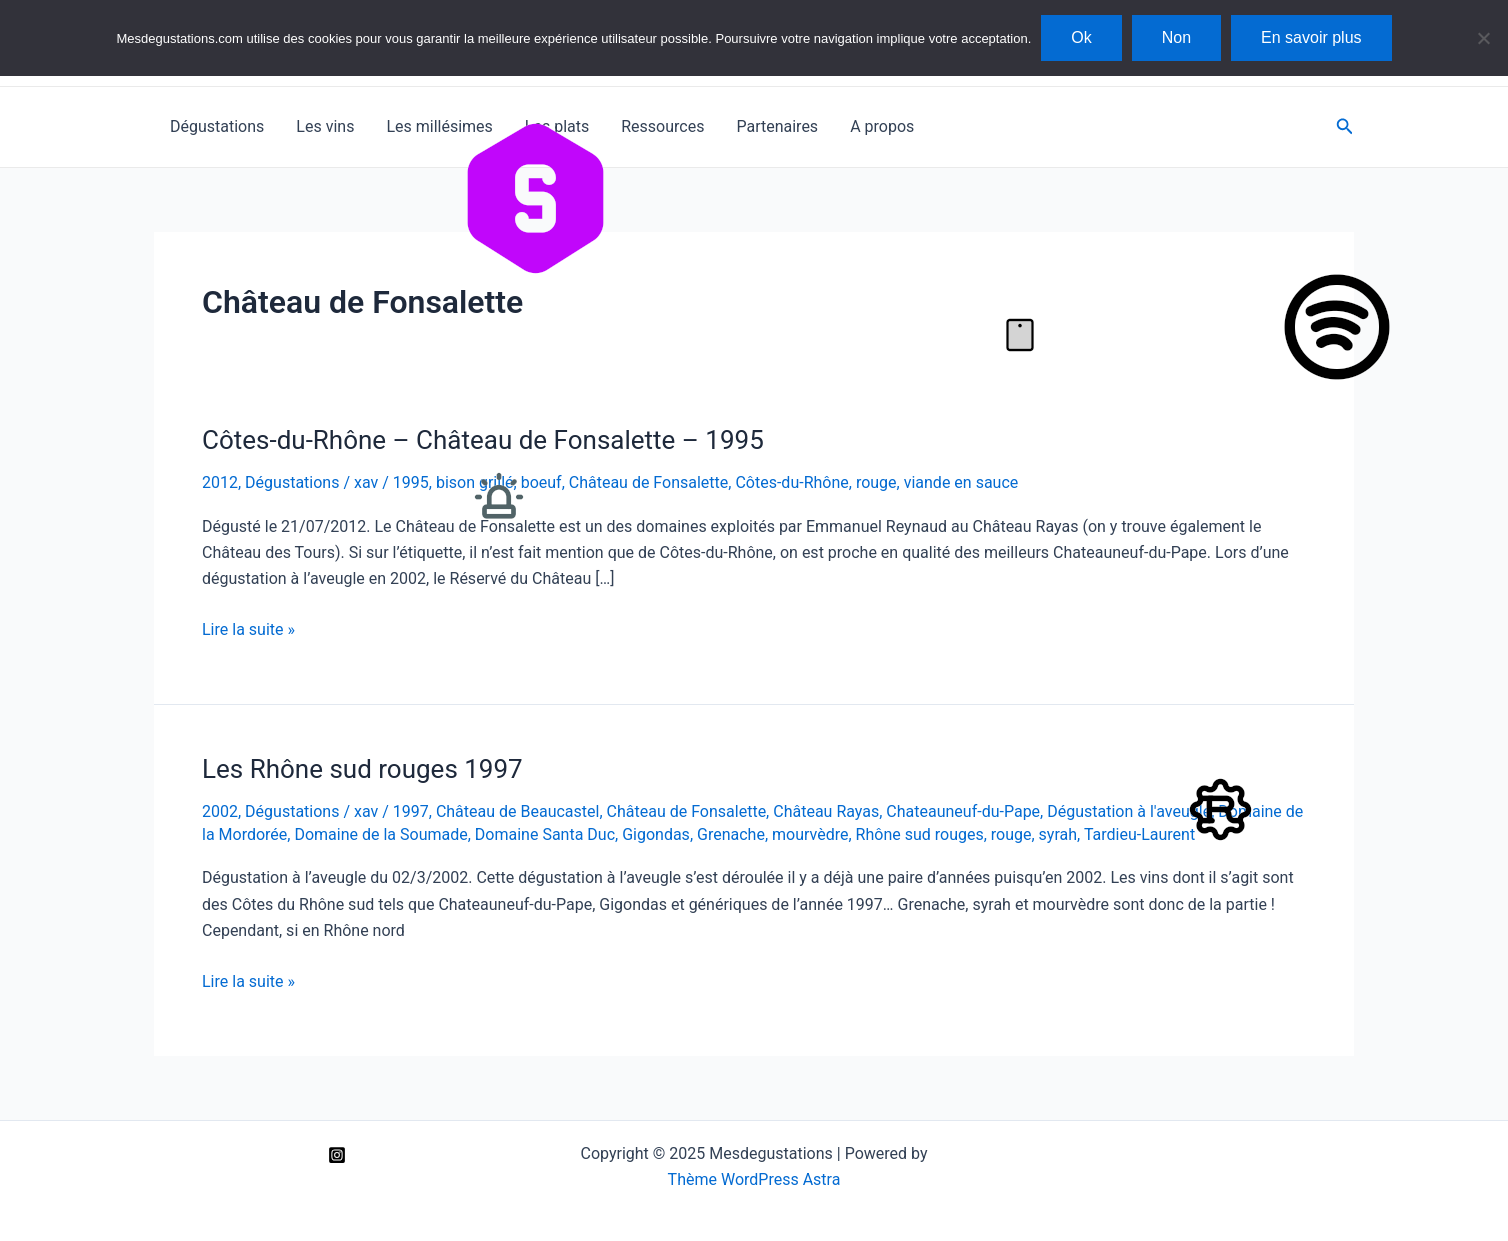 The image size is (1508, 1241). What do you see at coordinates (1020, 335) in the screenshot?
I see `tablet device with front-facing camera` at bounding box center [1020, 335].